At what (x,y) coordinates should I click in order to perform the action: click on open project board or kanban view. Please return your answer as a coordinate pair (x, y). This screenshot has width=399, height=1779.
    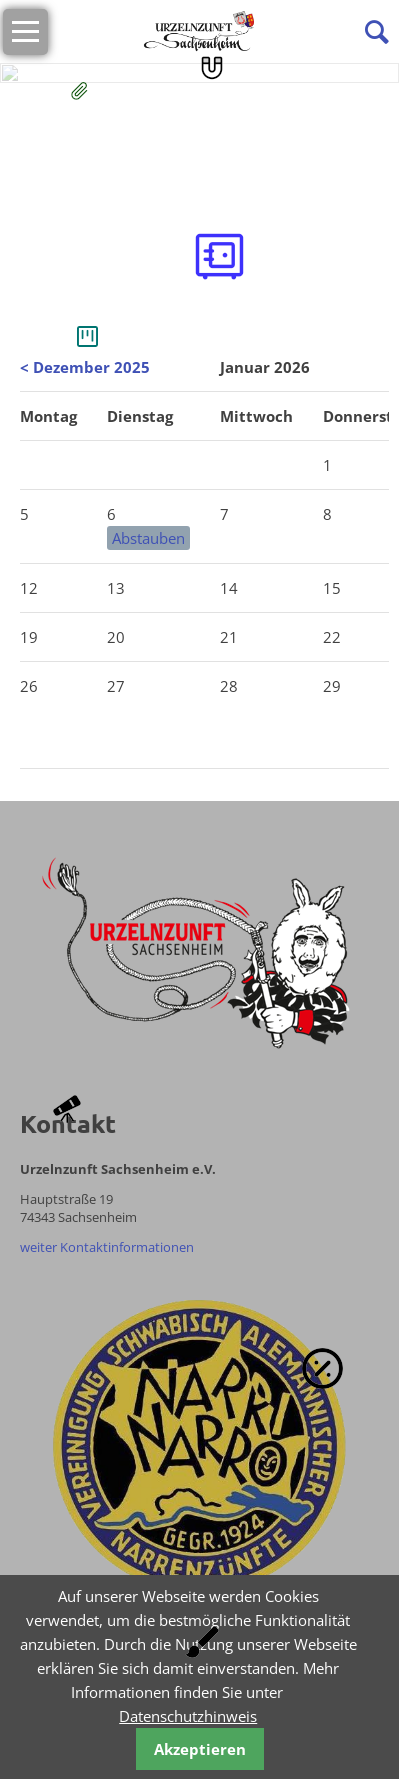
    Looking at the image, I should click on (87, 336).